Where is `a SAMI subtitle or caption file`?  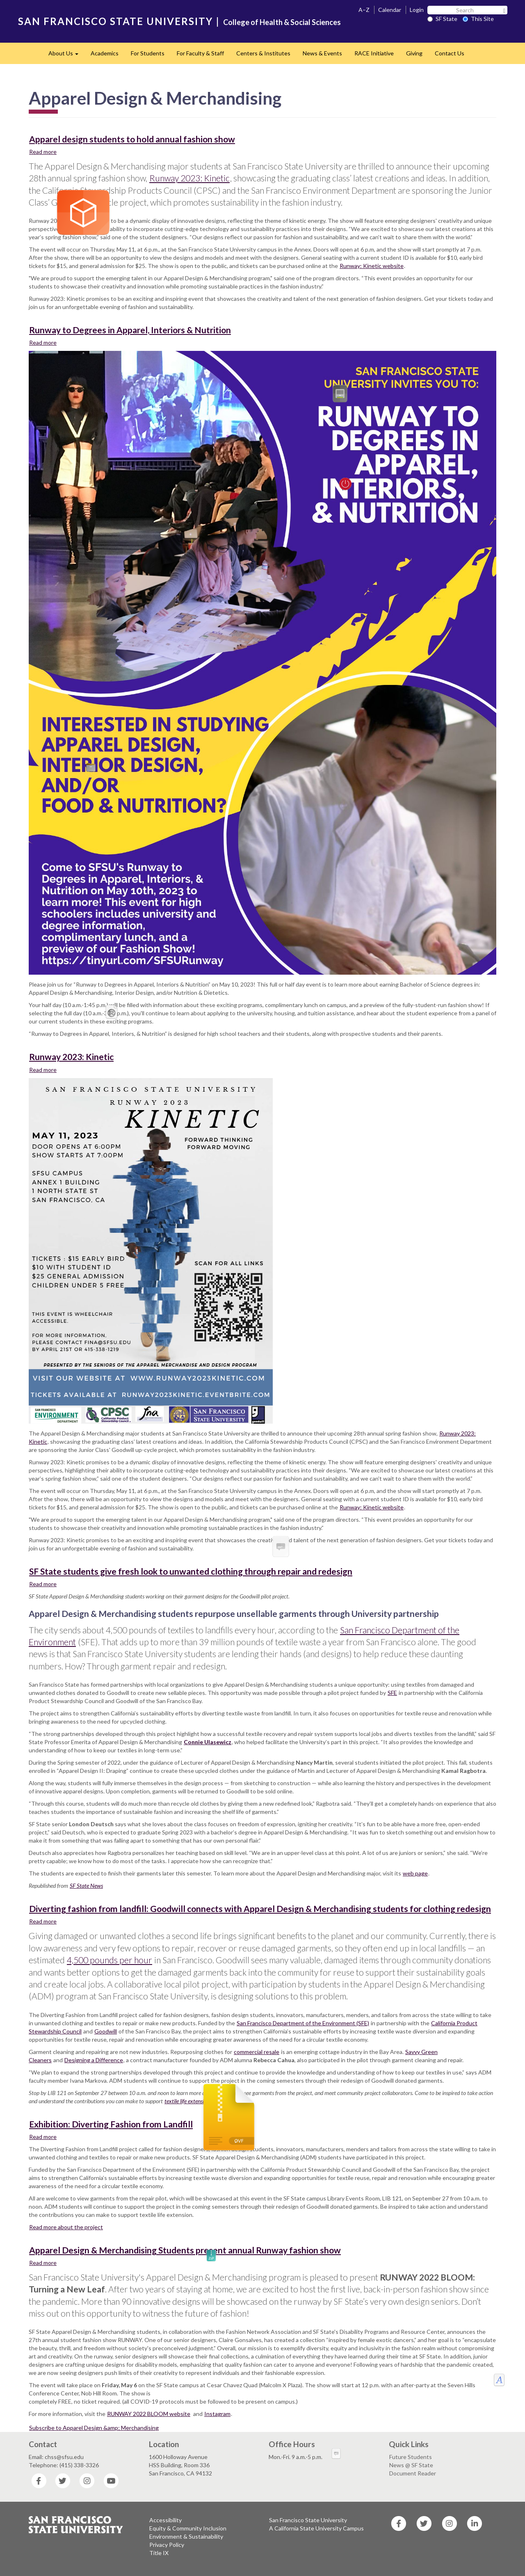
a SAMI subtitle or caption file is located at coordinates (281, 1546).